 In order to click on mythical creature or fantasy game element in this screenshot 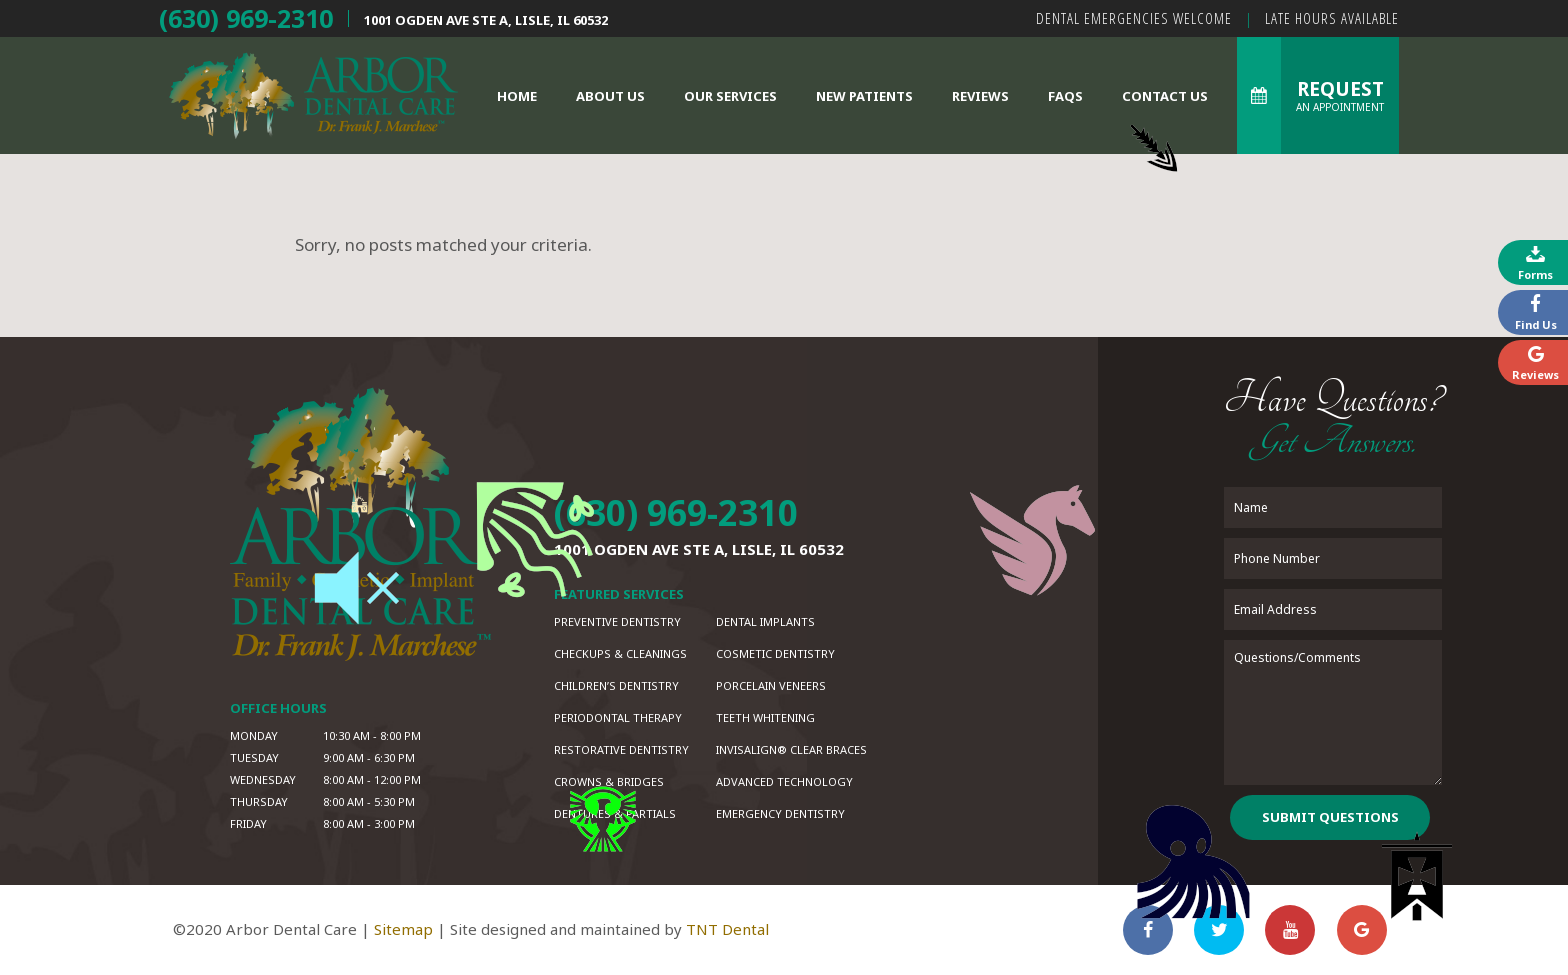, I will do `click(1032, 540)`.